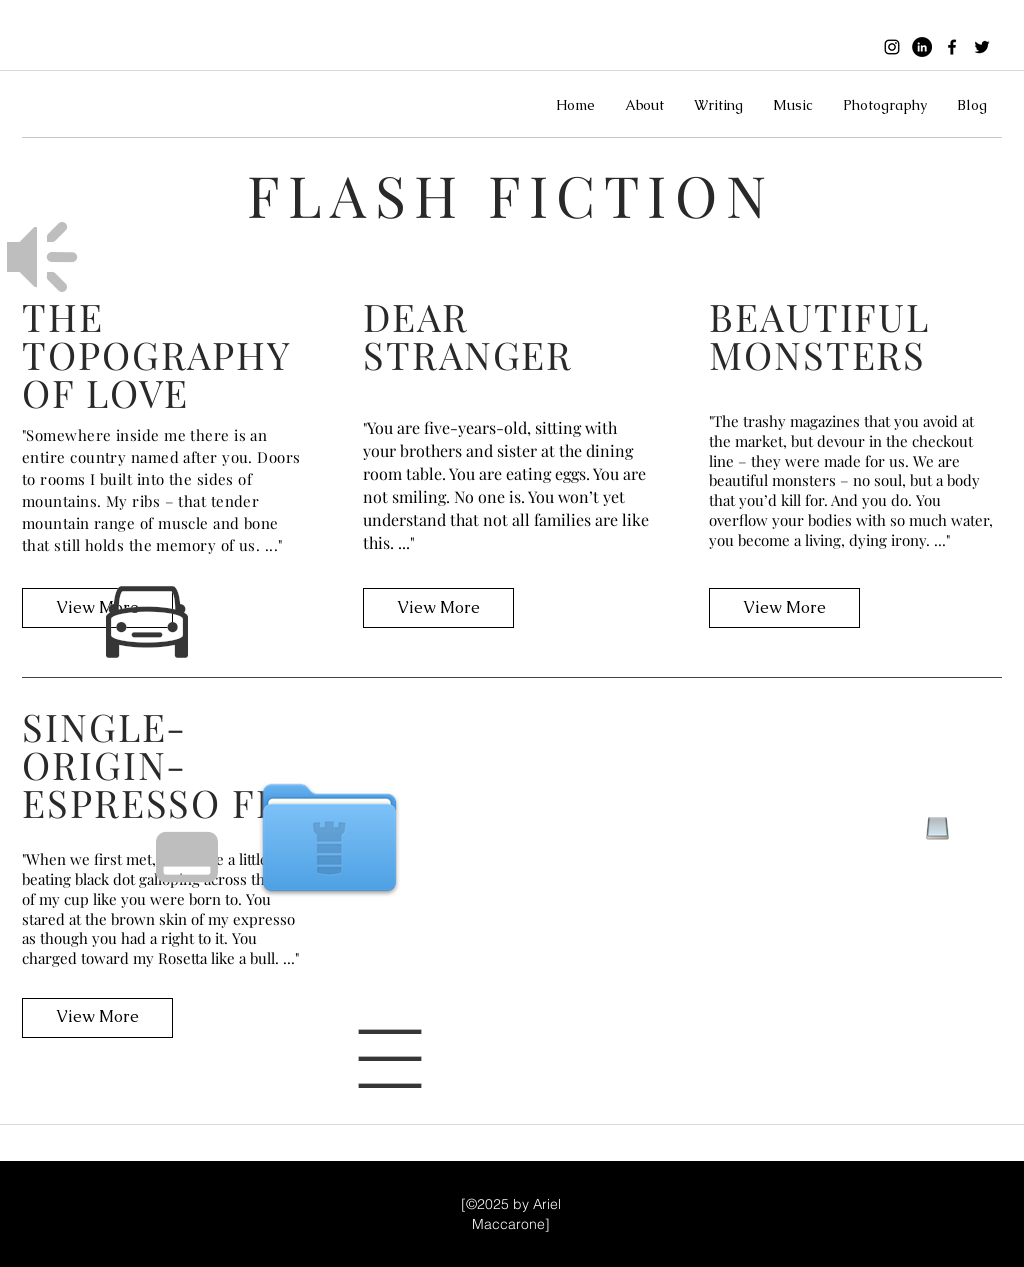 This screenshot has width=1024, height=1267. I want to click on open navigation menu, so click(390, 1061).